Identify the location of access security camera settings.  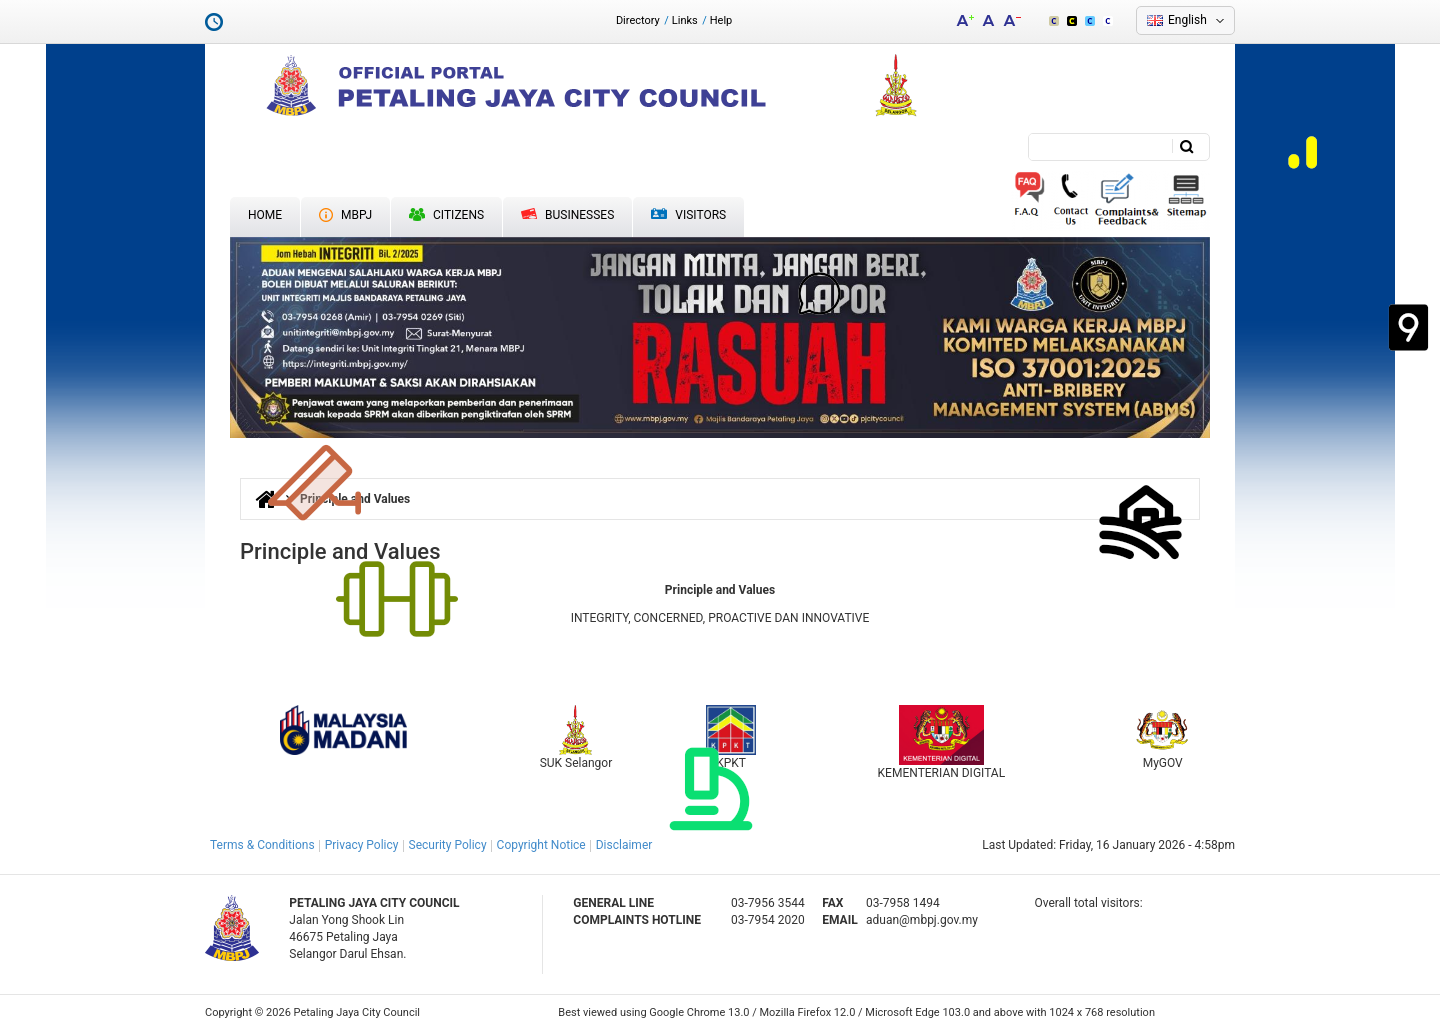
(314, 488).